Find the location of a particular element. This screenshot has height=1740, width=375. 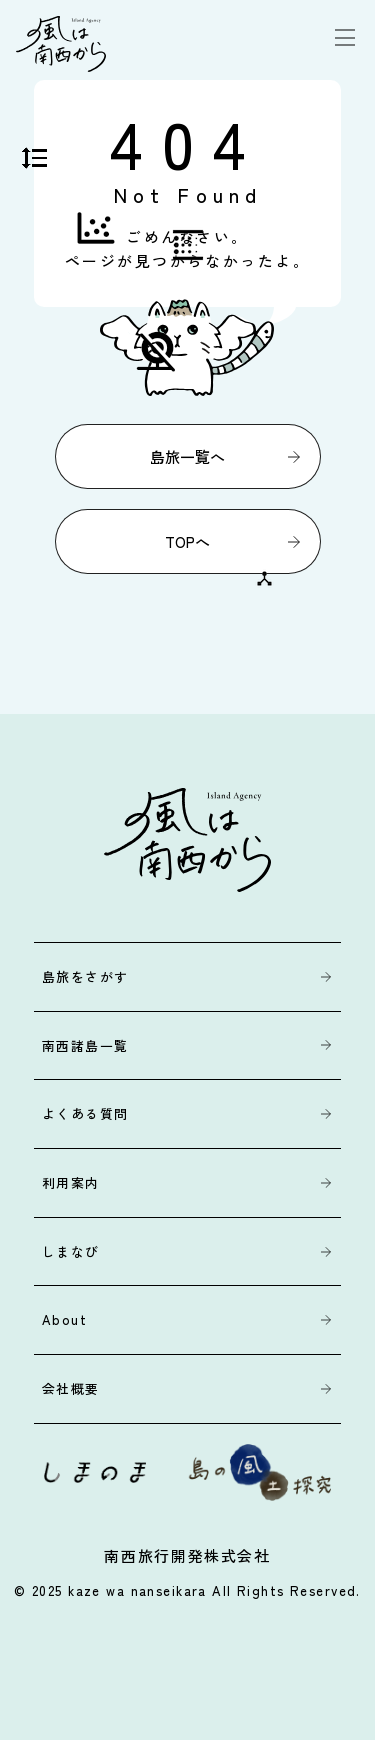

camera is disabled or turned off is located at coordinates (157, 352).